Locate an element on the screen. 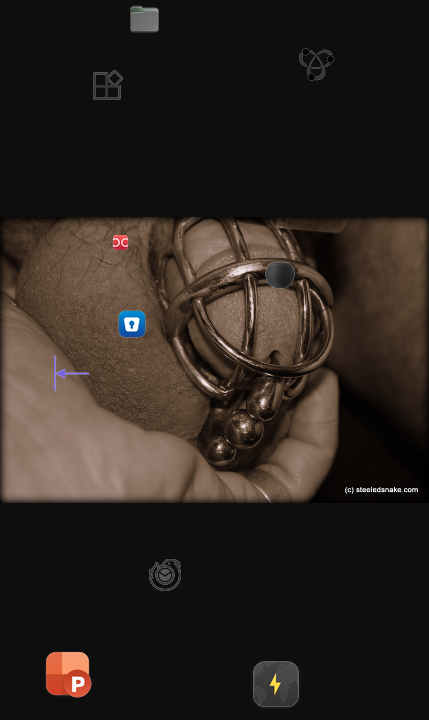 Image resolution: width=429 pixels, height=720 pixels. access bonjour network discovery settings is located at coordinates (316, 64).